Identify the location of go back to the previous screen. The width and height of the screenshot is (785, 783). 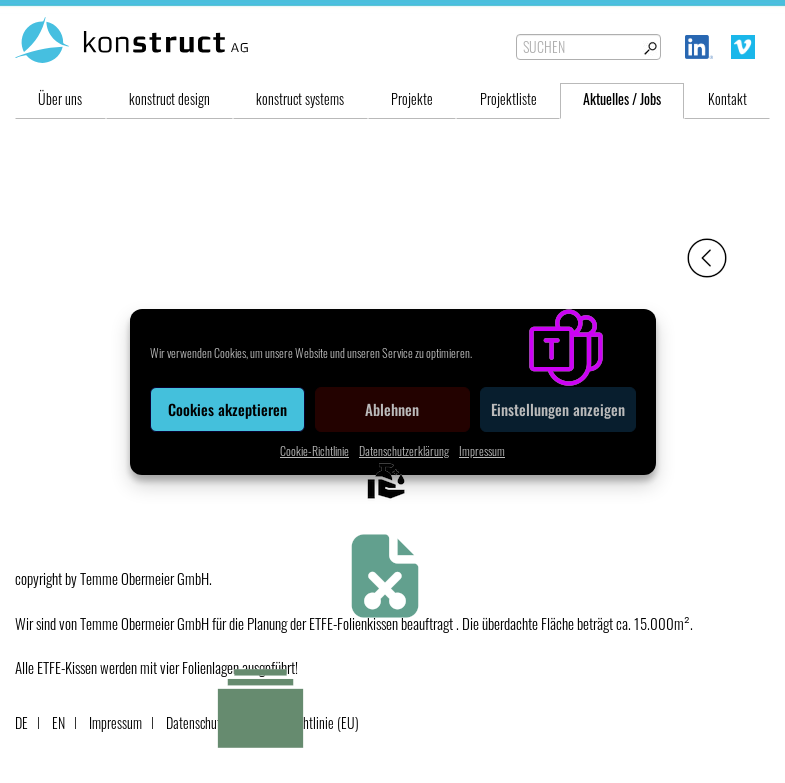
(707, 258).